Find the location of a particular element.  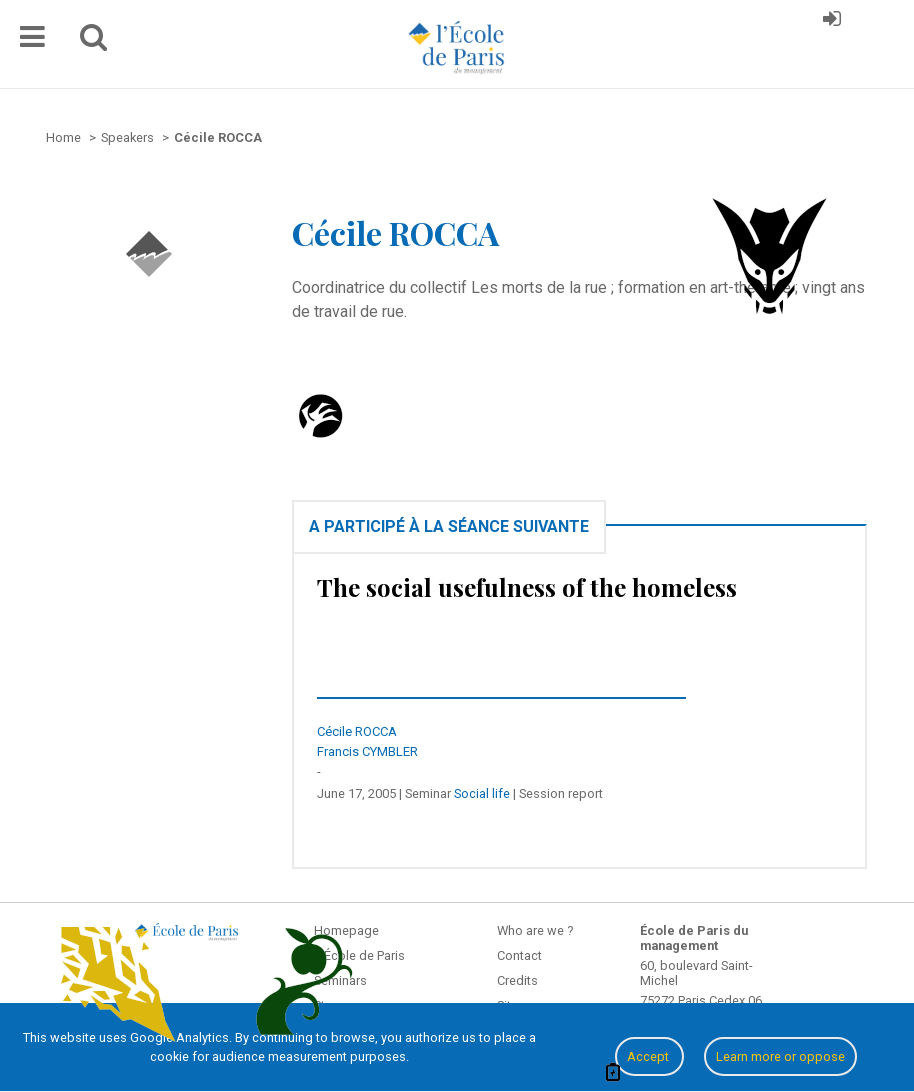

werewolf or lycanthropy status effect indicator is located at coordinates (320, 415).